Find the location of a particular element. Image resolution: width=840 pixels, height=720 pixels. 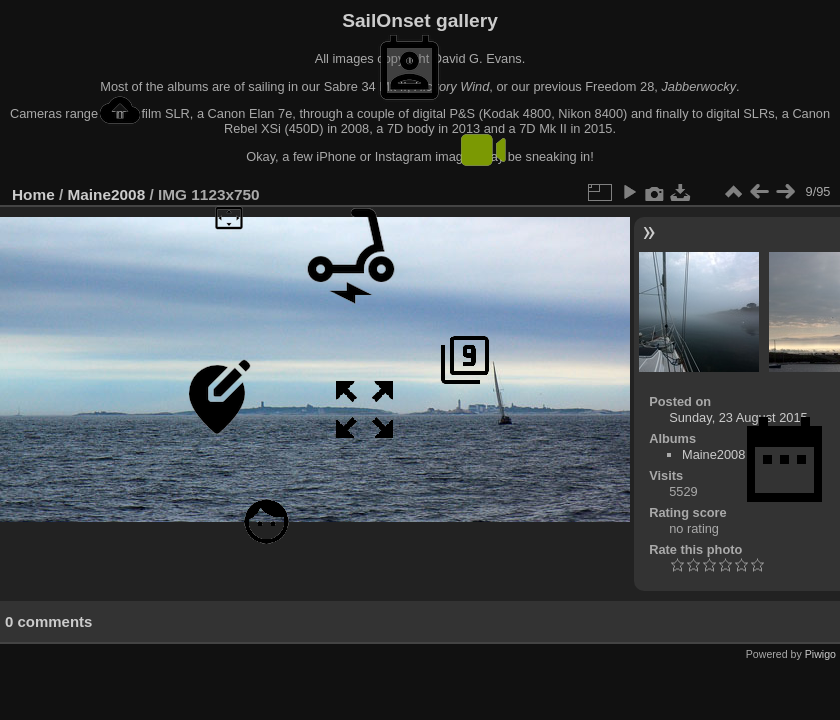

find nearby electric scooter rentals is located at coordinates (351, 256).